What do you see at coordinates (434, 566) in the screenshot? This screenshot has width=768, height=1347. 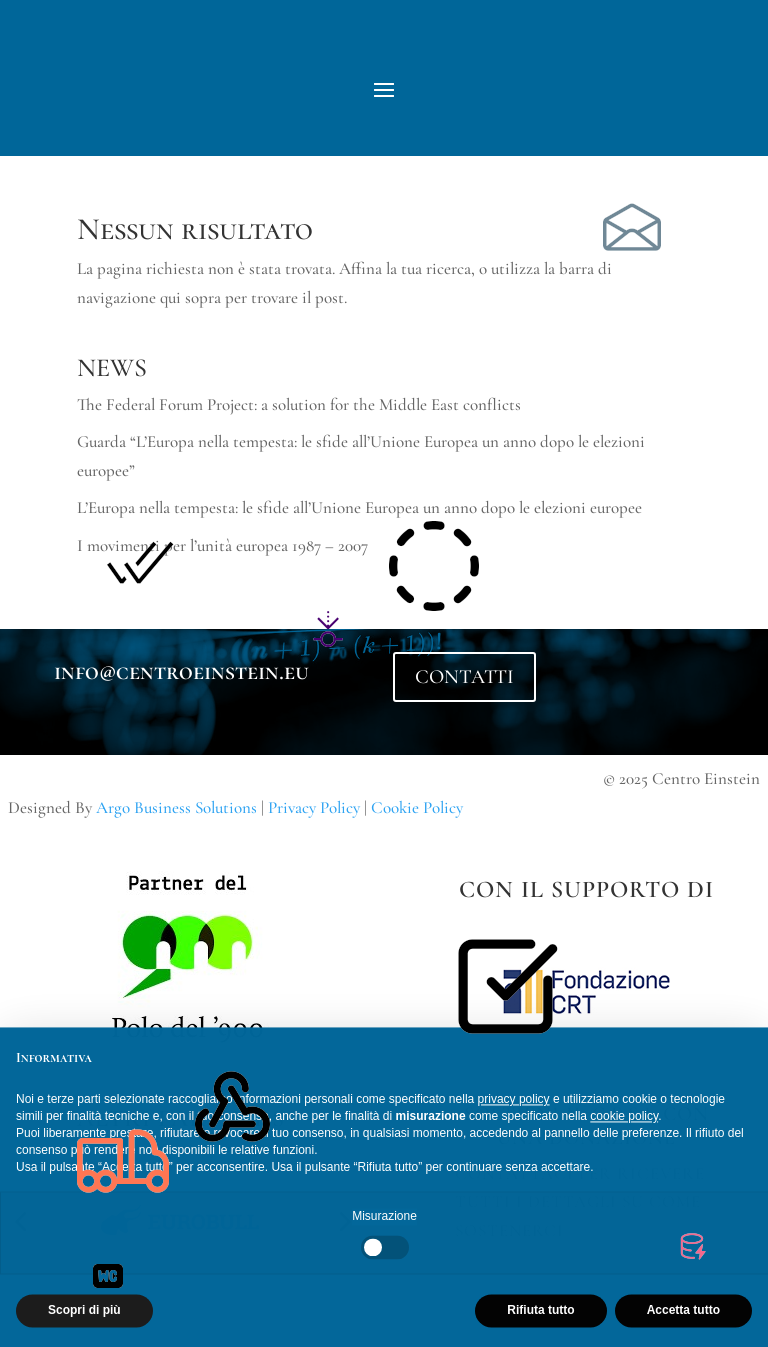 I see `create a new draft issue` at bounding box center [434, 566].